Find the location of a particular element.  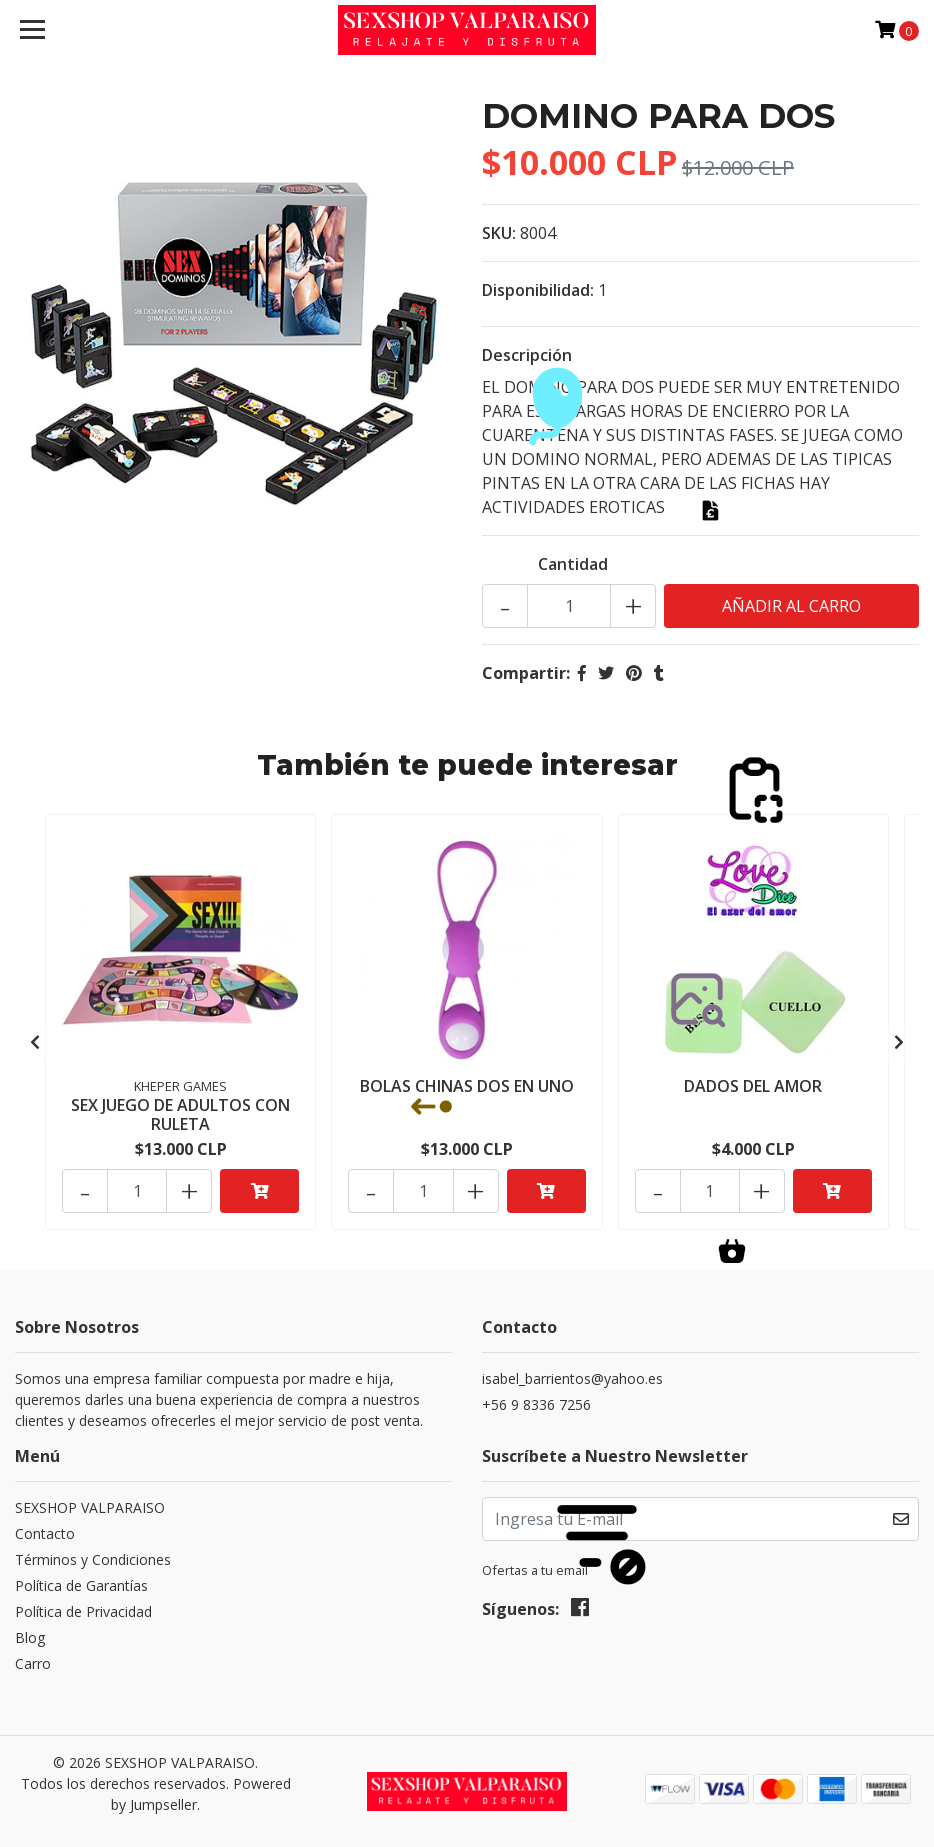

celebrate a milestone or achievement is located at coordinates (557, 406).